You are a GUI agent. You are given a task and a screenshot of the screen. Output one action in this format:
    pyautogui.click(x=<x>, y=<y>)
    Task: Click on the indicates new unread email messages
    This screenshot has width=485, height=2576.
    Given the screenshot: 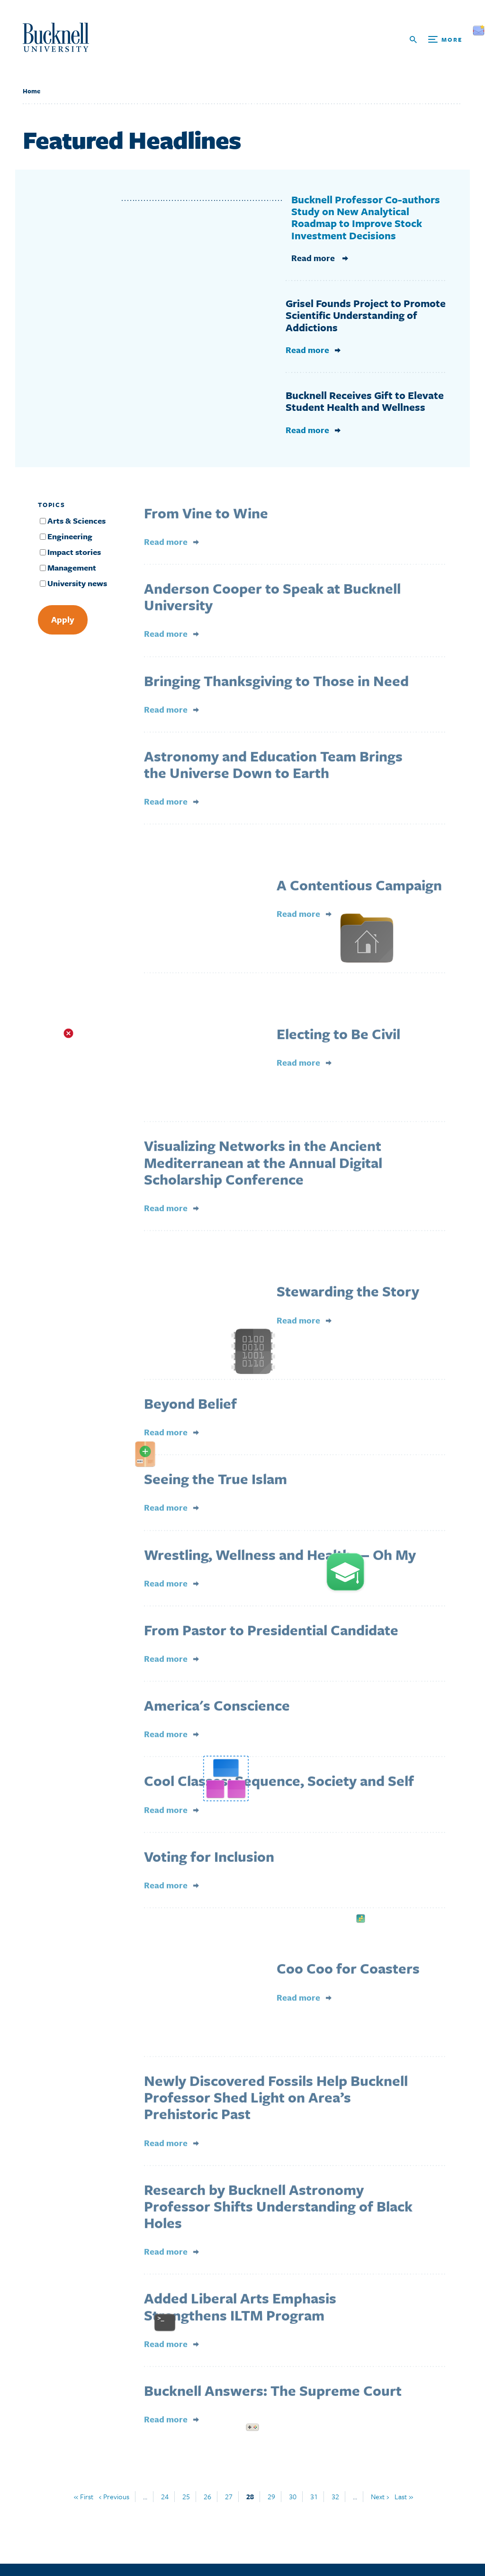 What is the action you would take?
    pyautogui.click(x=478, y=30)
    